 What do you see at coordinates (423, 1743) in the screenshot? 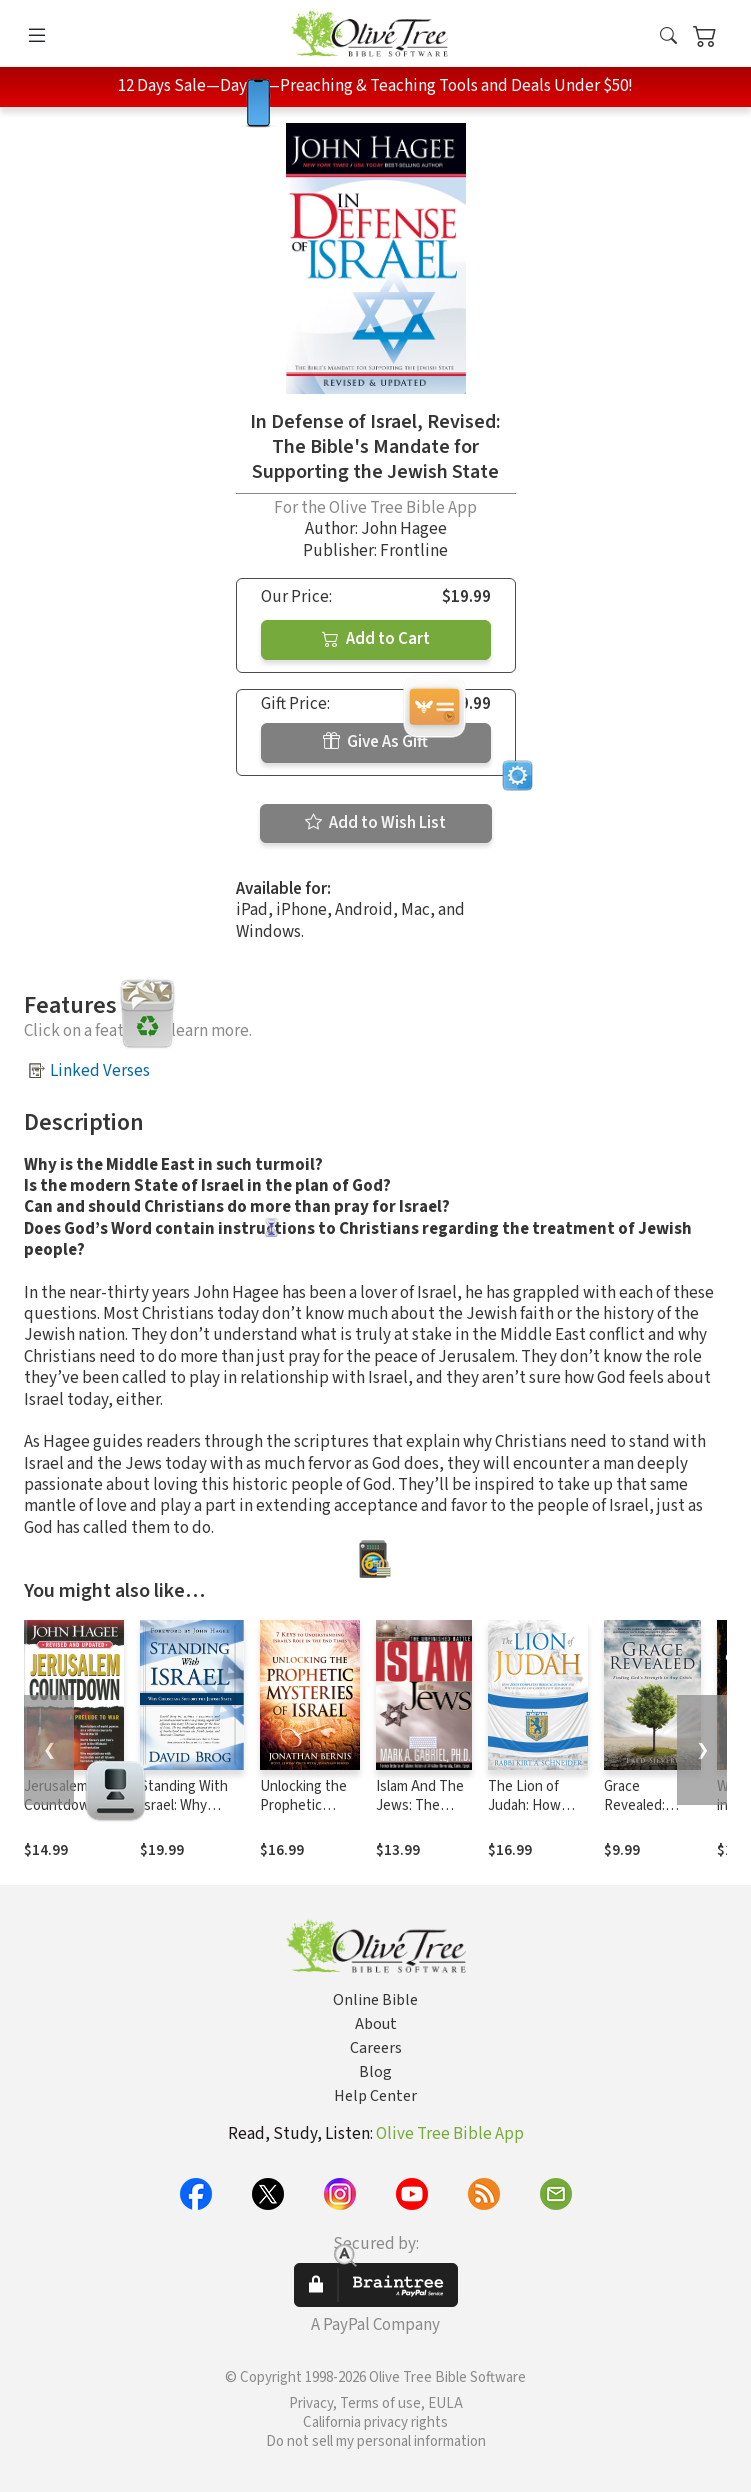
I see `indicates keyboard connected or active` at bounding box center [423, 1743].